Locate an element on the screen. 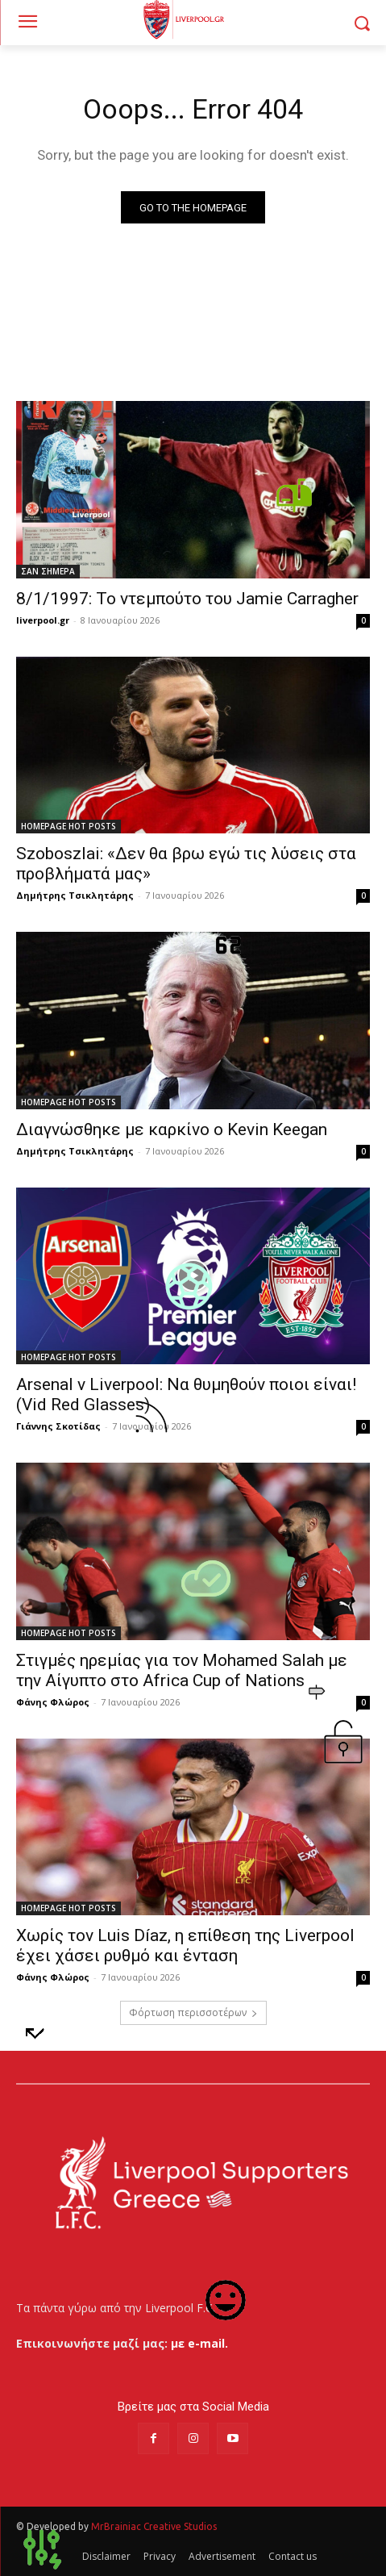 This screenshot has width=386, height=2576. quick settings with power optimization is located at coordinates (41, 2547).